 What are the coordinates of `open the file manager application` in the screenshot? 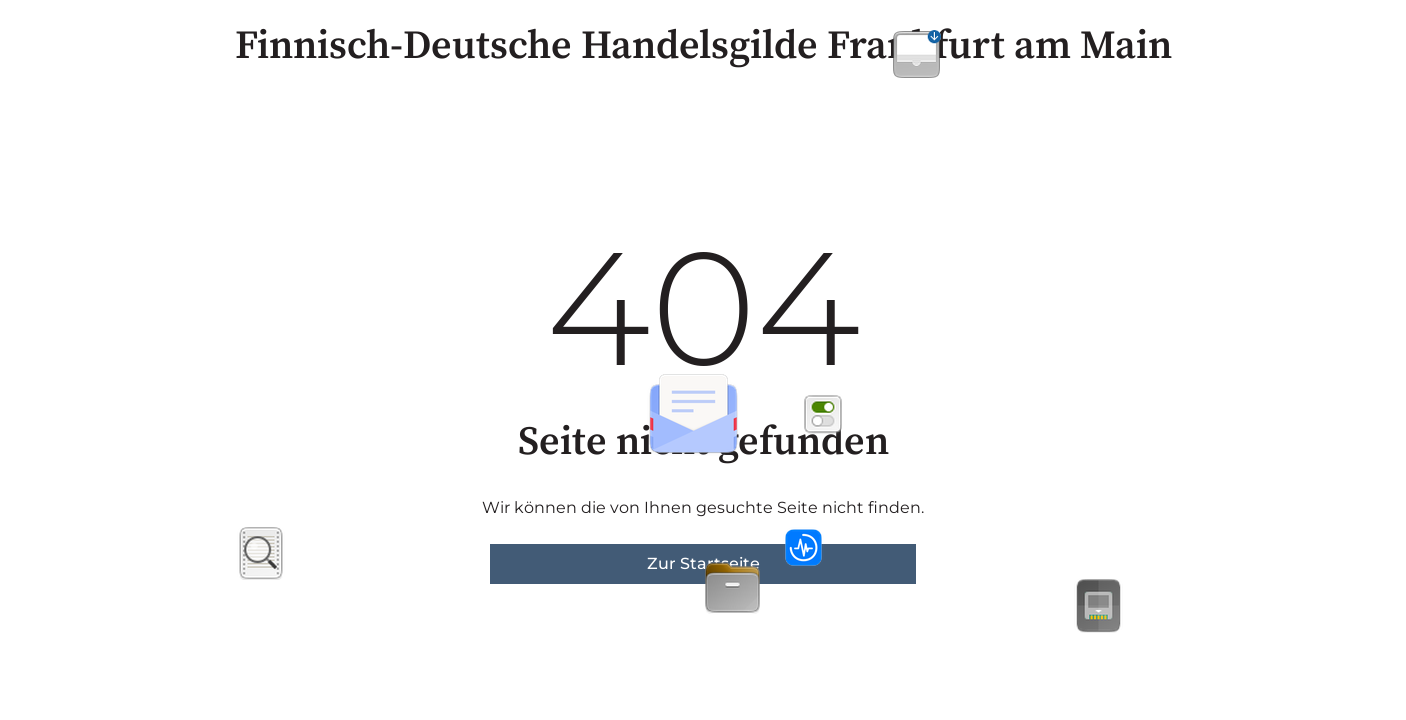 It's located at (732, 587).